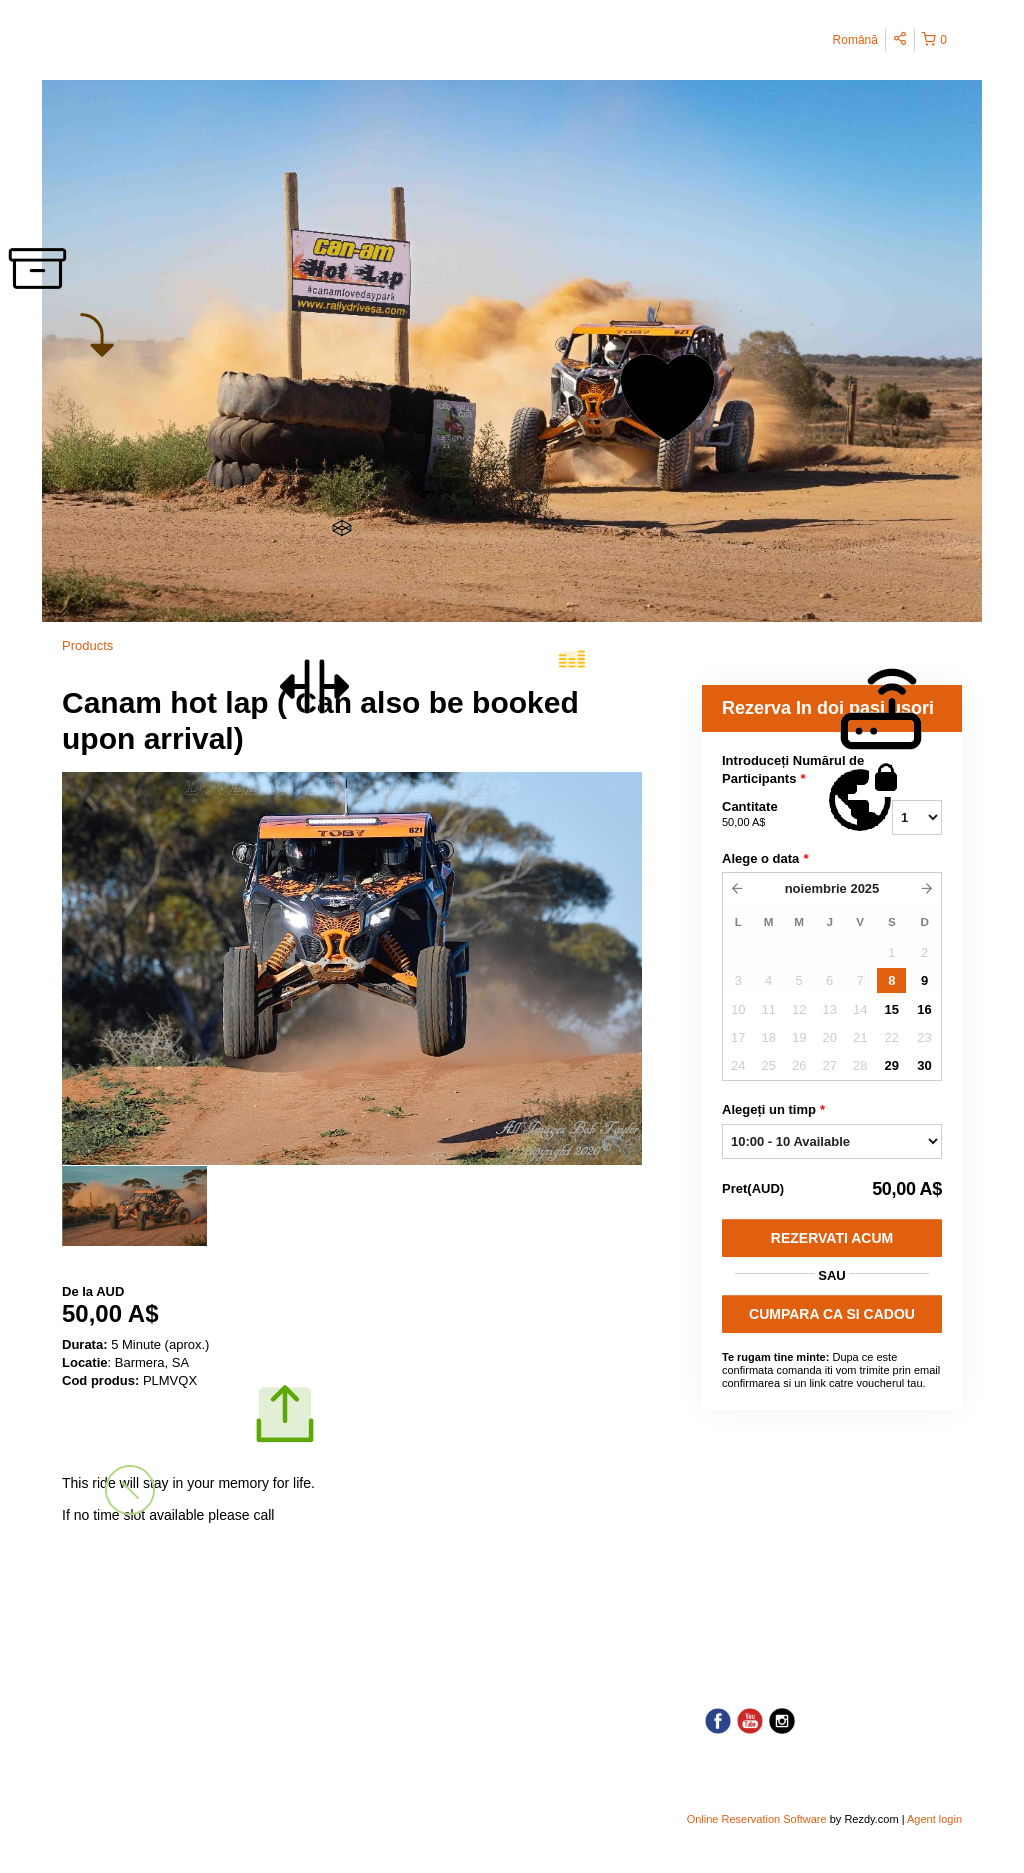 The width and height of the screenshot is (1024, 1873). Describe the element at coordinates (130, 1490) in the screenshot. I see `indicates a prohibited or restricted action` at that location.